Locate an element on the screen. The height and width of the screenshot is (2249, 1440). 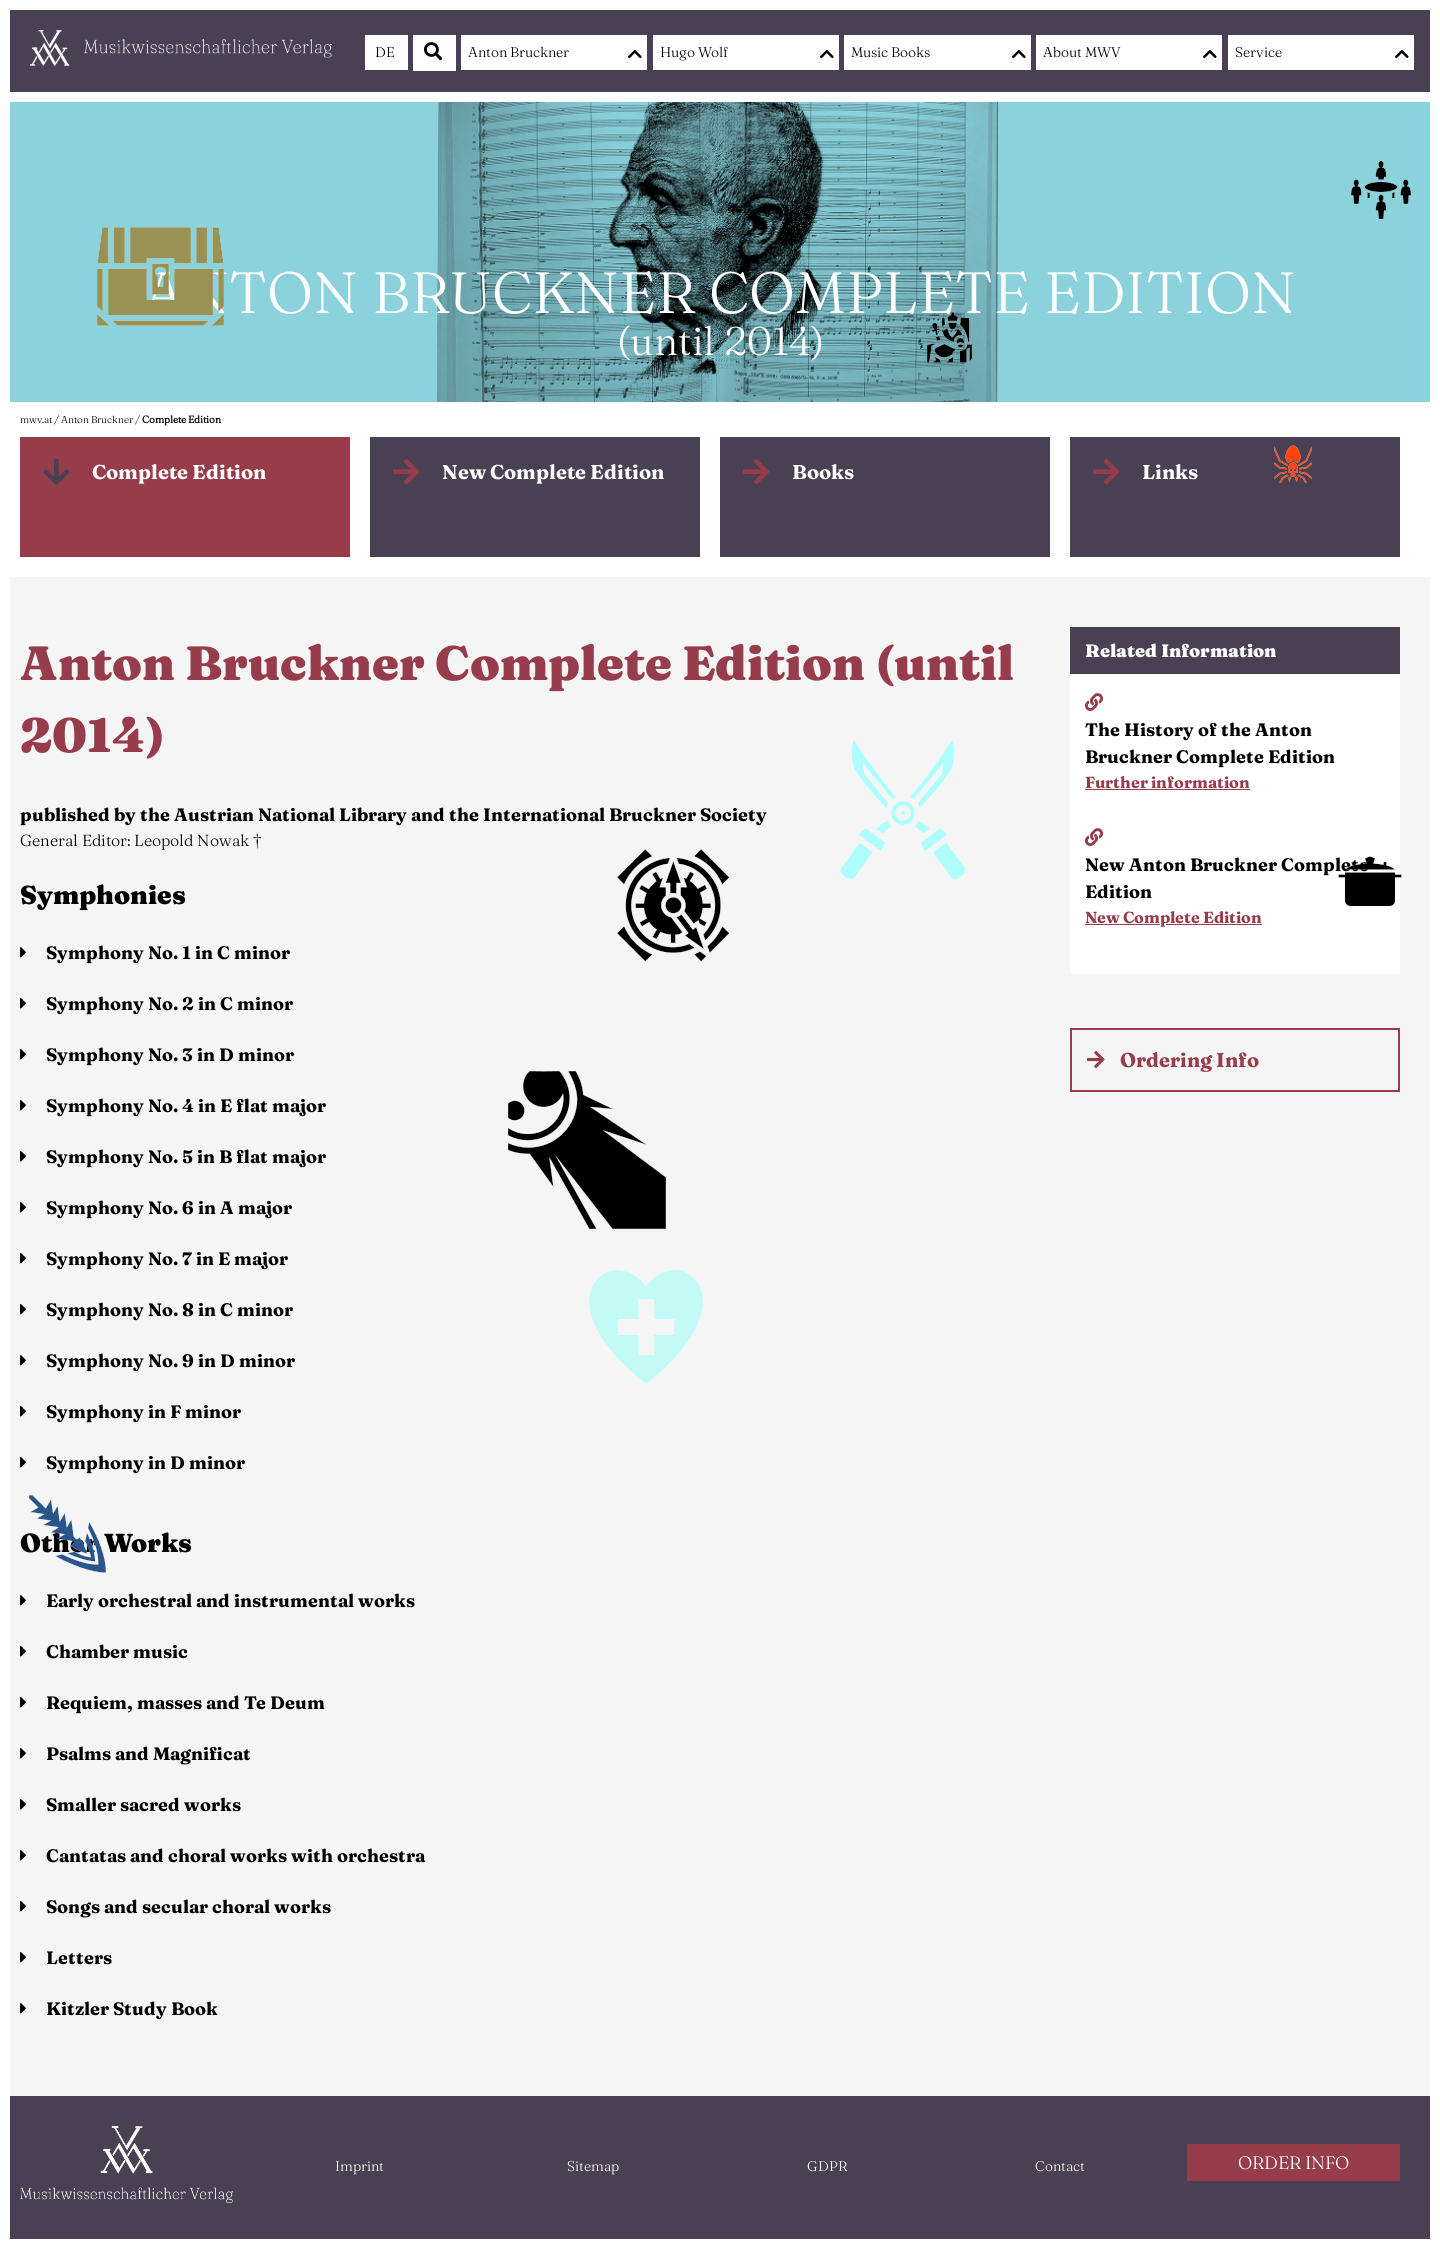
spider enemy or creature in a game interface is located at coordinates (1293, 464).